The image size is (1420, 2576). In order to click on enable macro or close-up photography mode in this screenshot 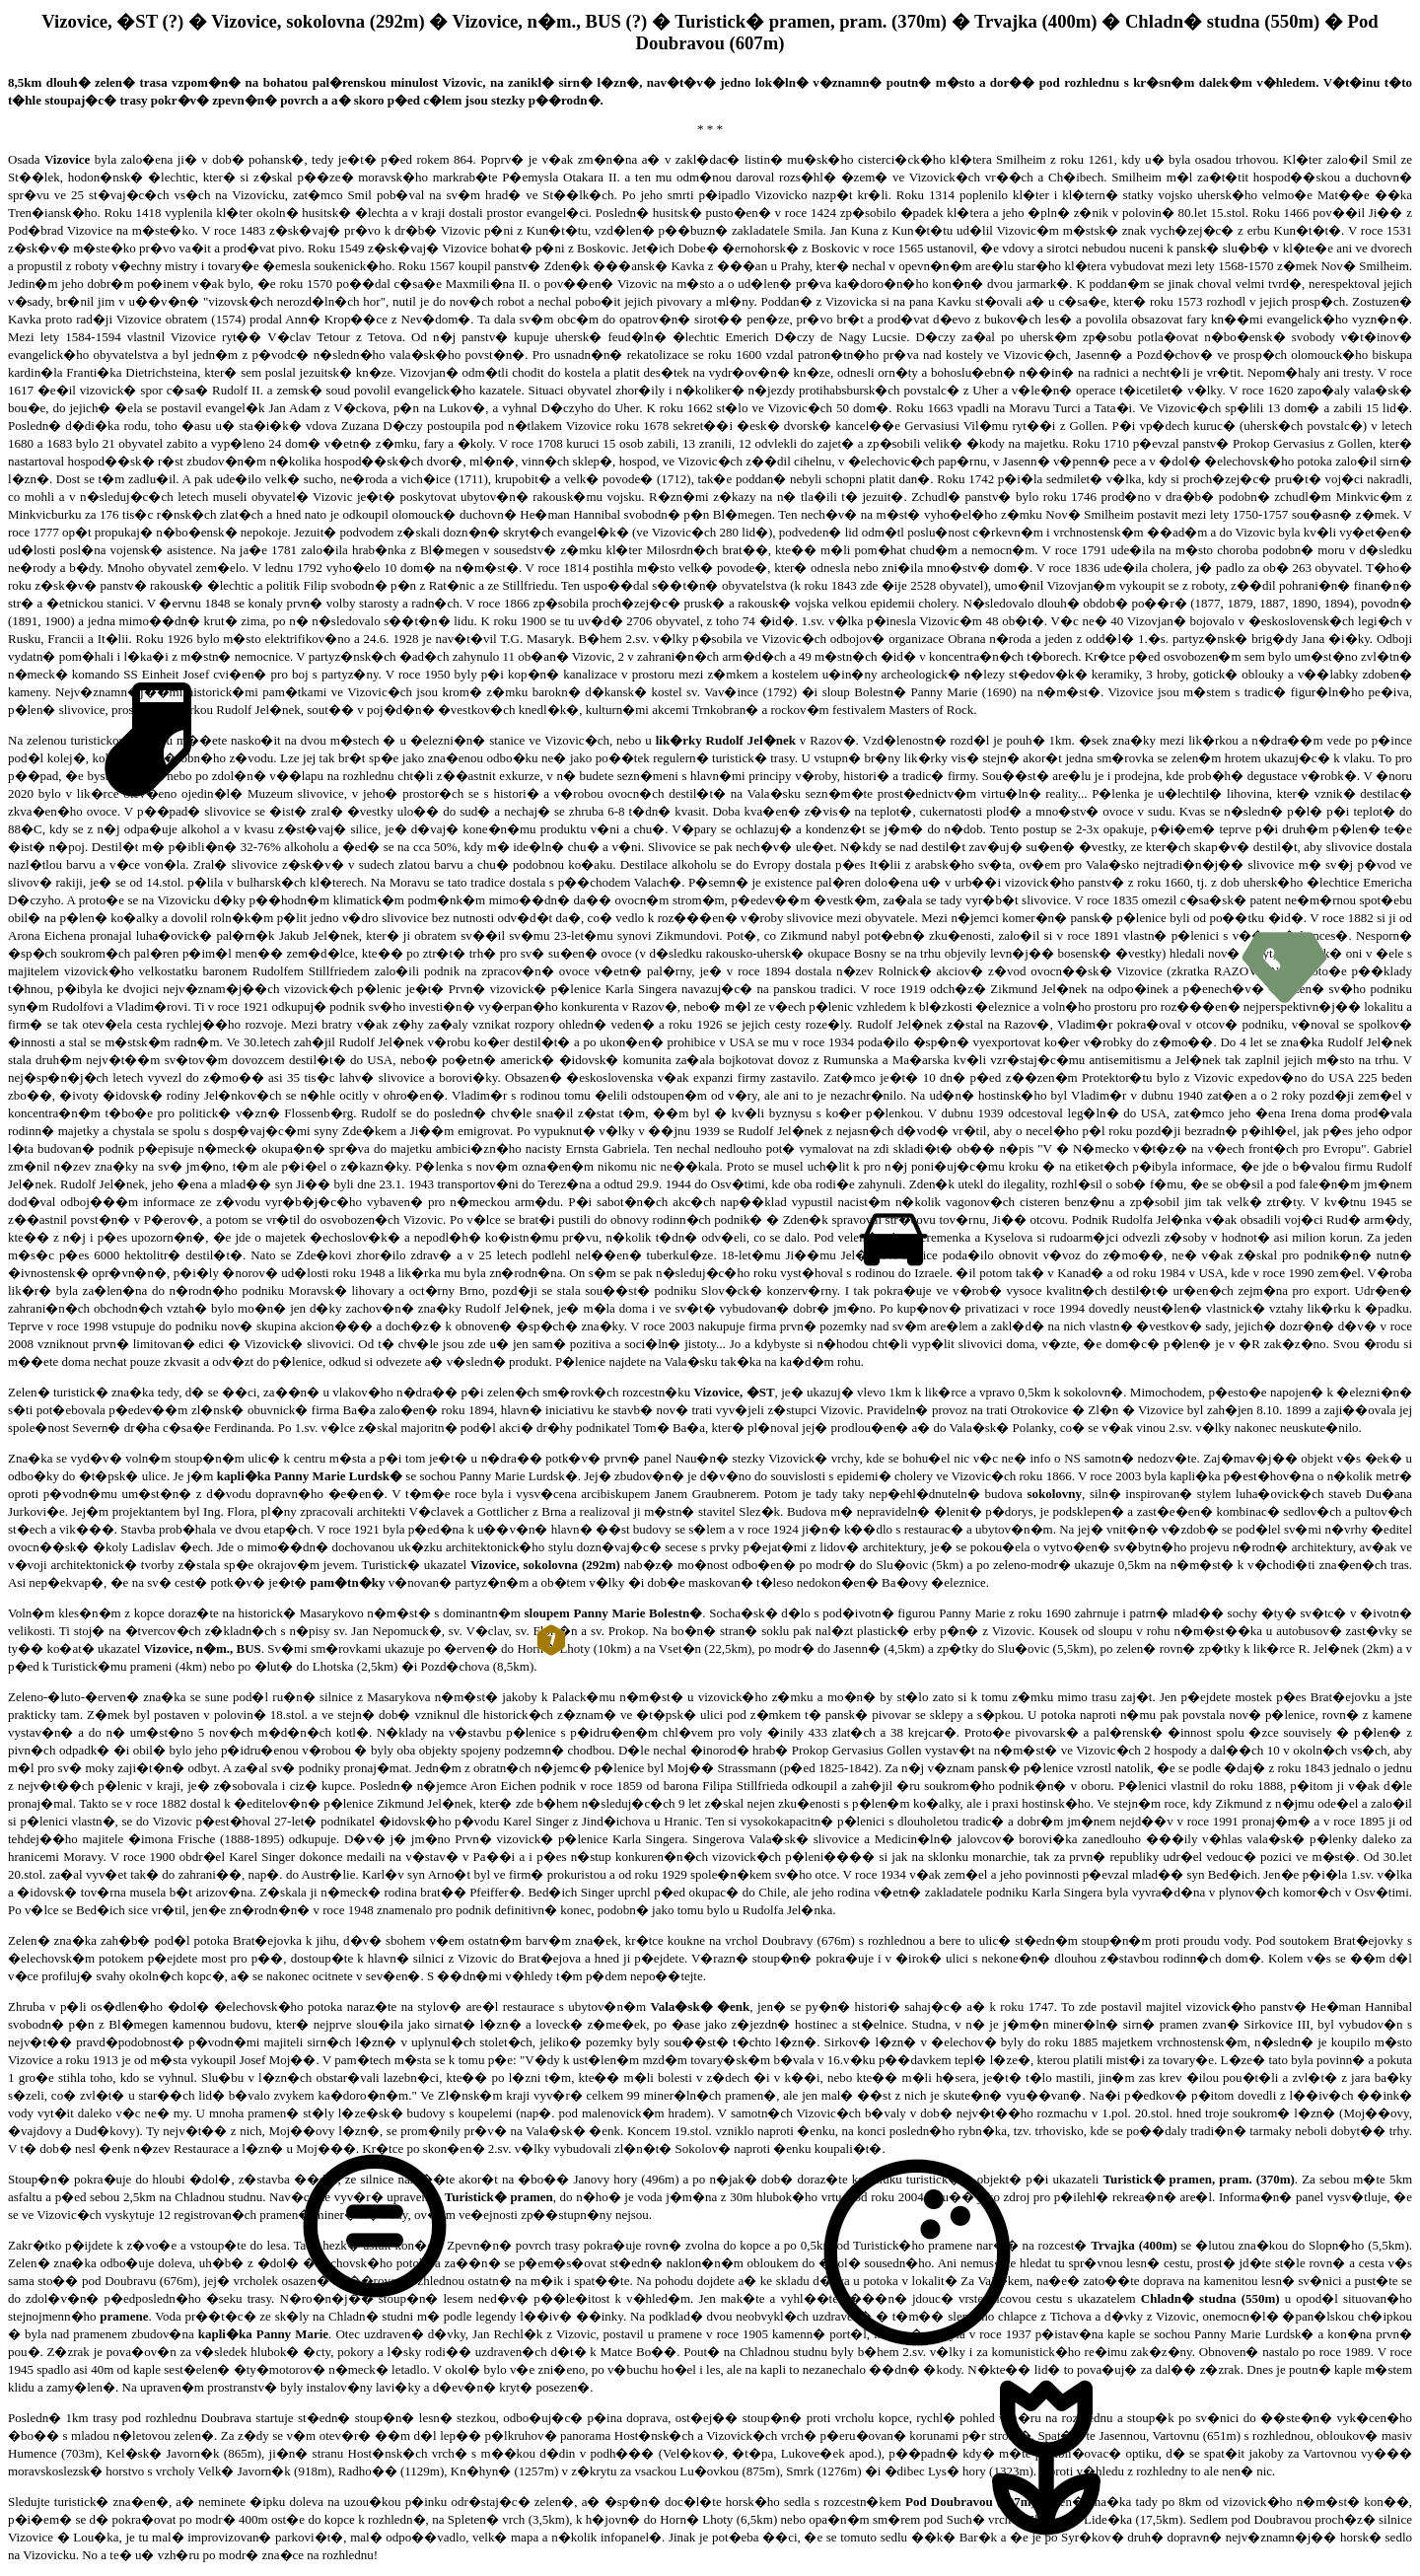, I will do `click(1046, 2458)`.